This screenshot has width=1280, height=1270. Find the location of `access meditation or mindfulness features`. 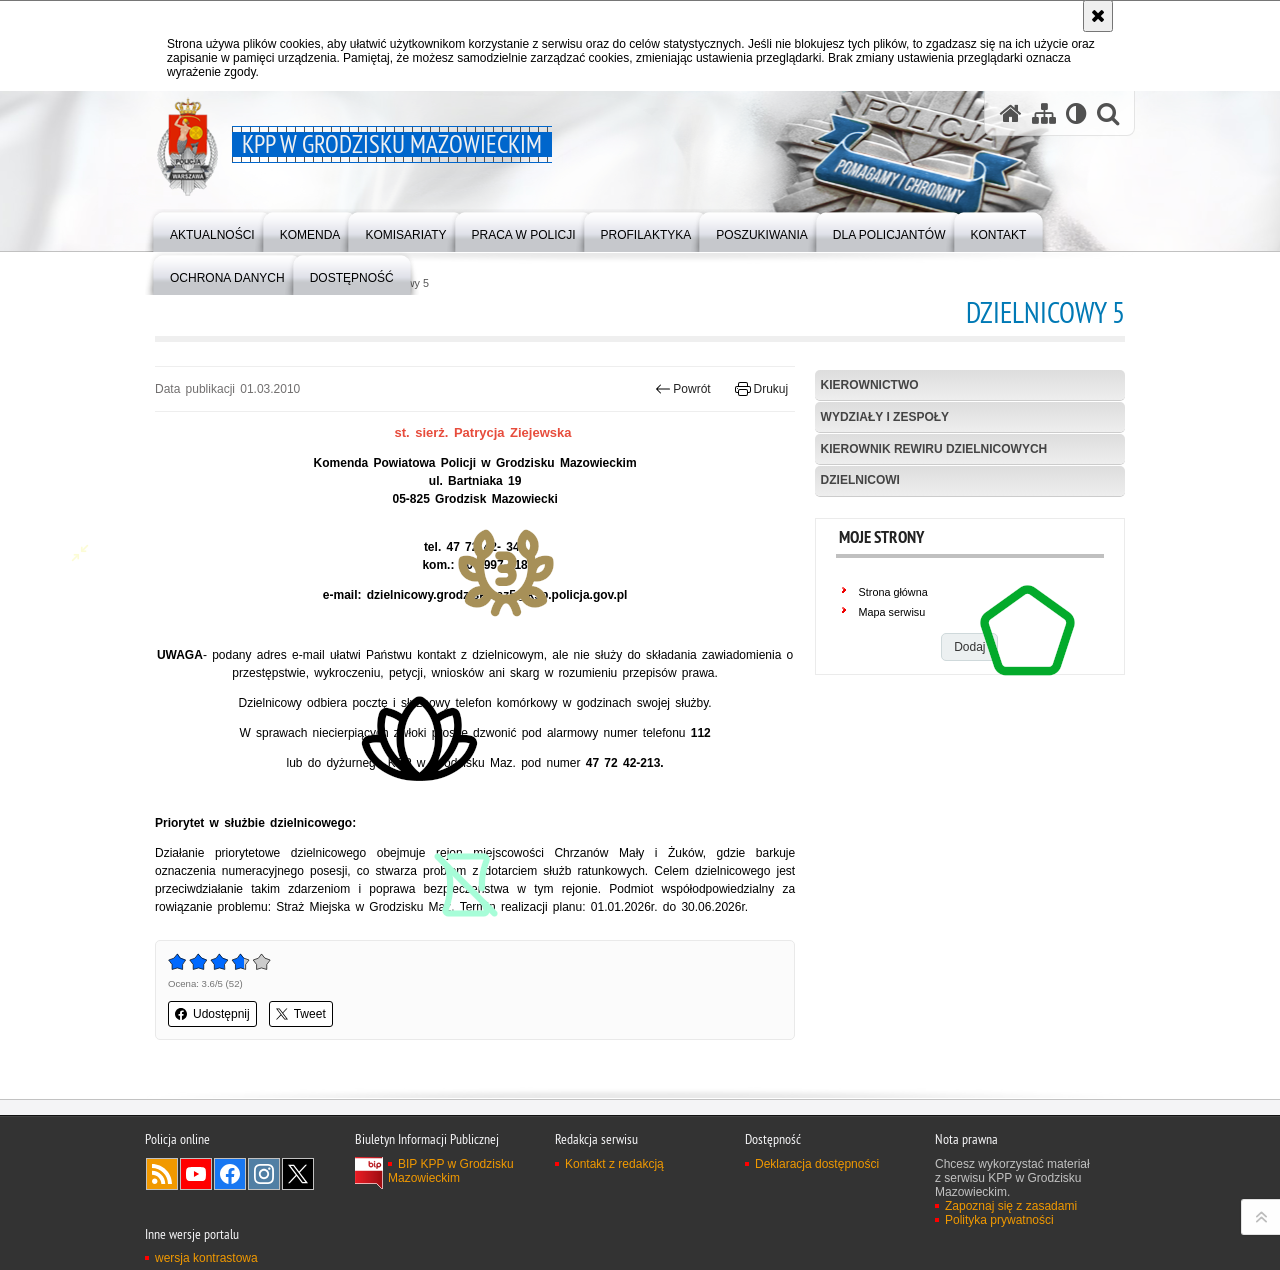

access meditation or mindfulness features is located at coordinates (419, 742).